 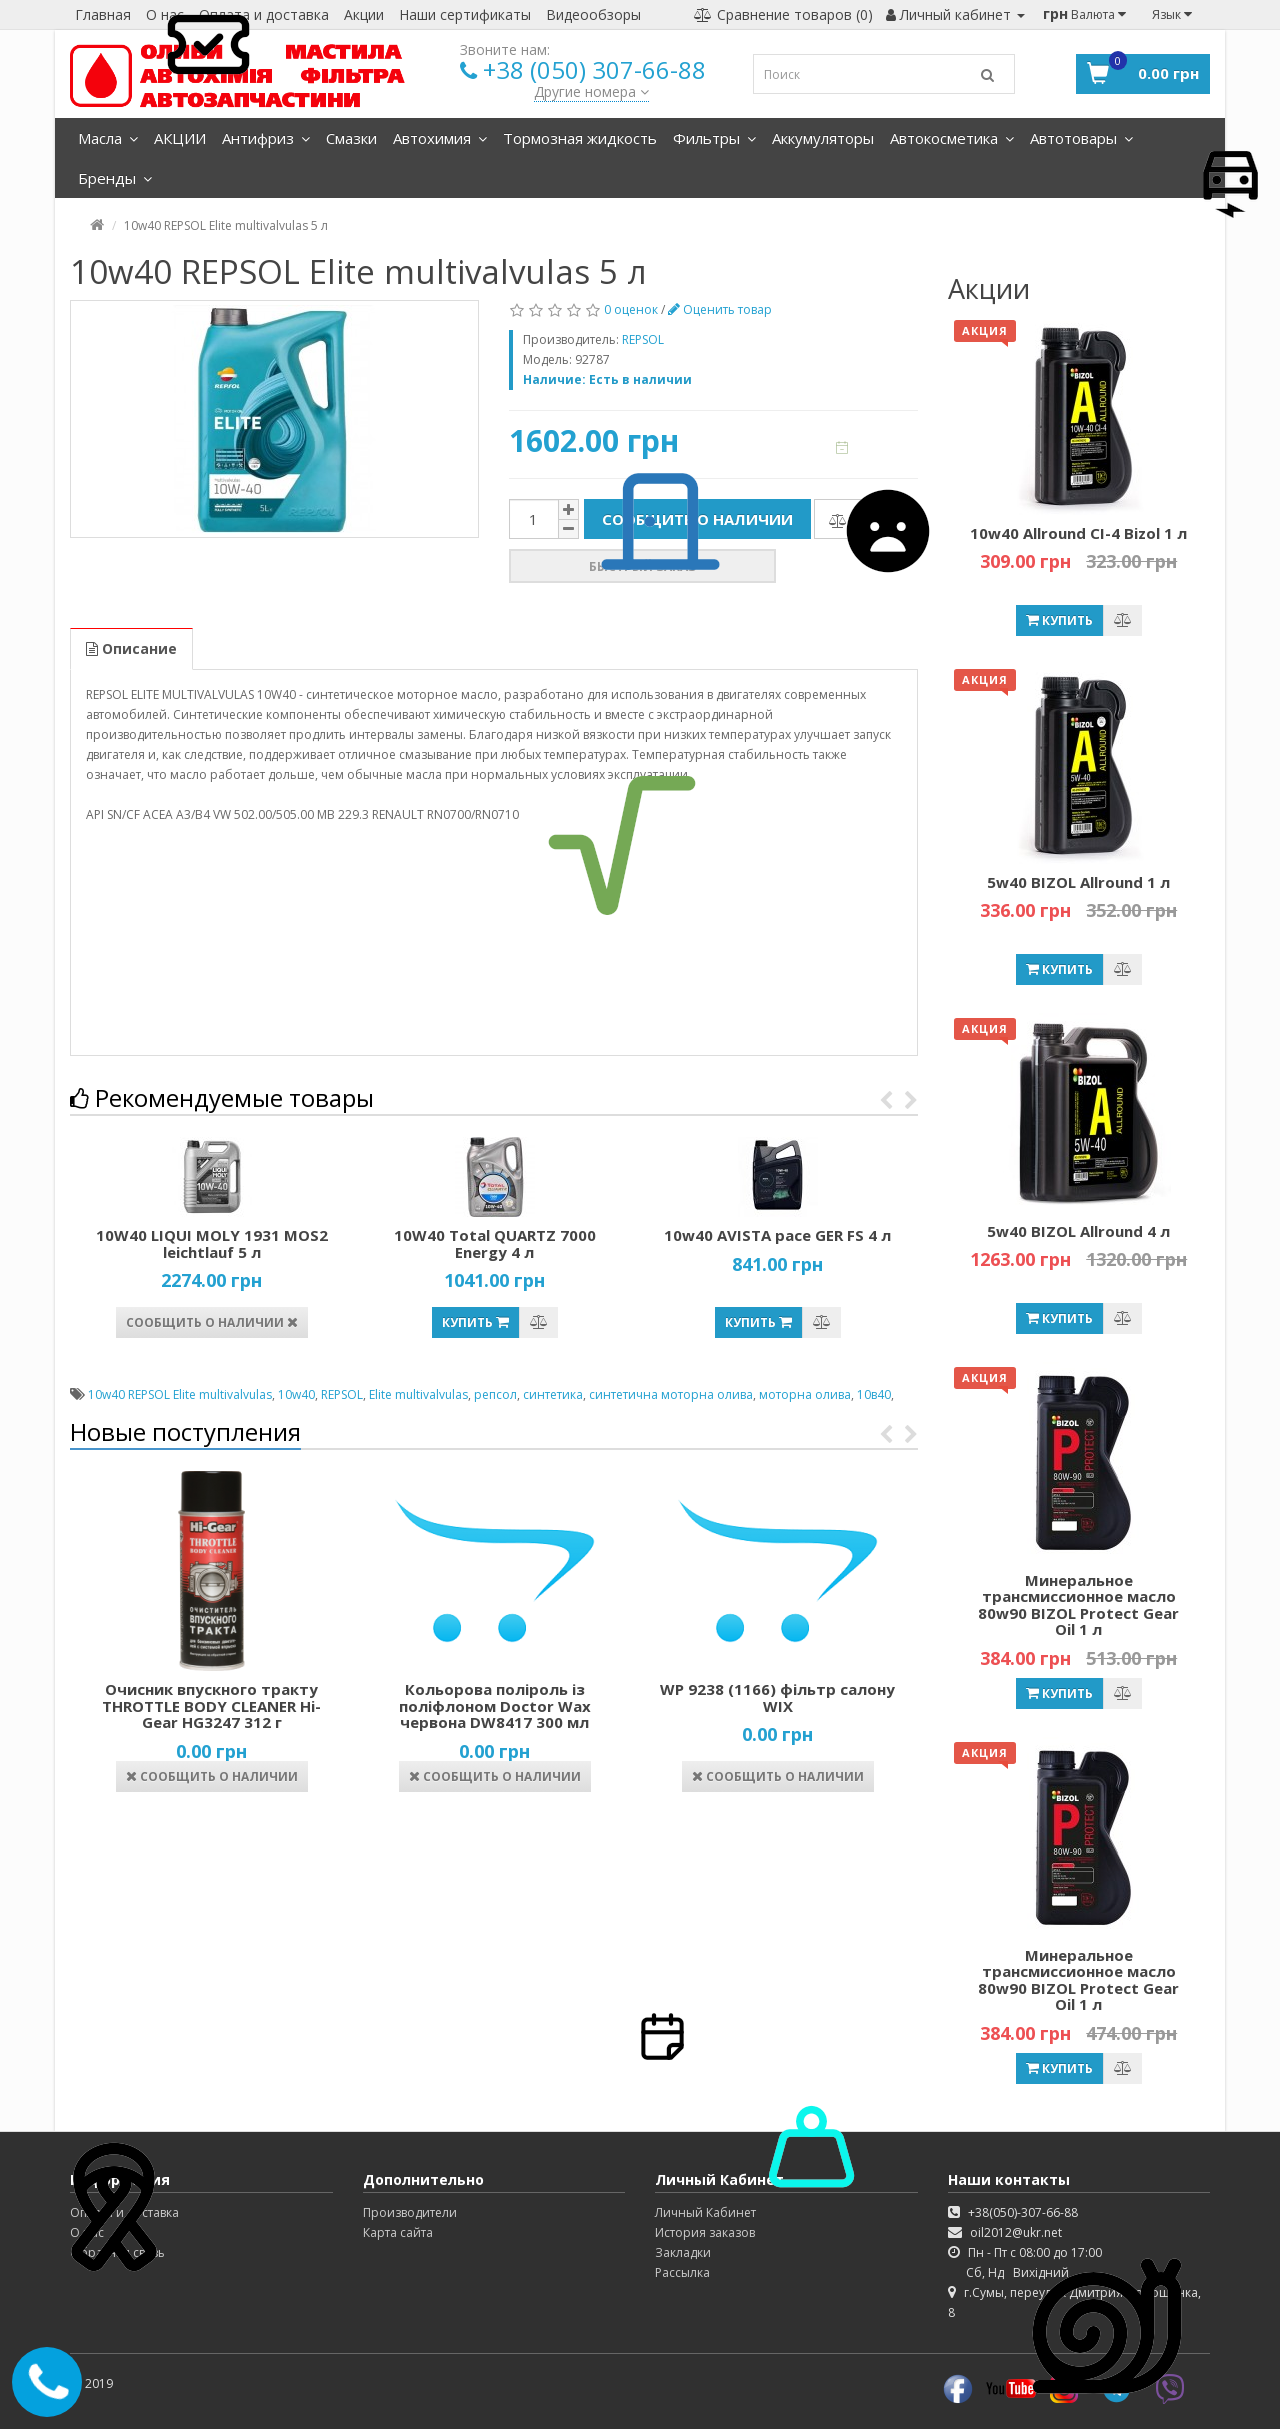 I want to click on remove an event from your calendar, so click(x=842, y=448).